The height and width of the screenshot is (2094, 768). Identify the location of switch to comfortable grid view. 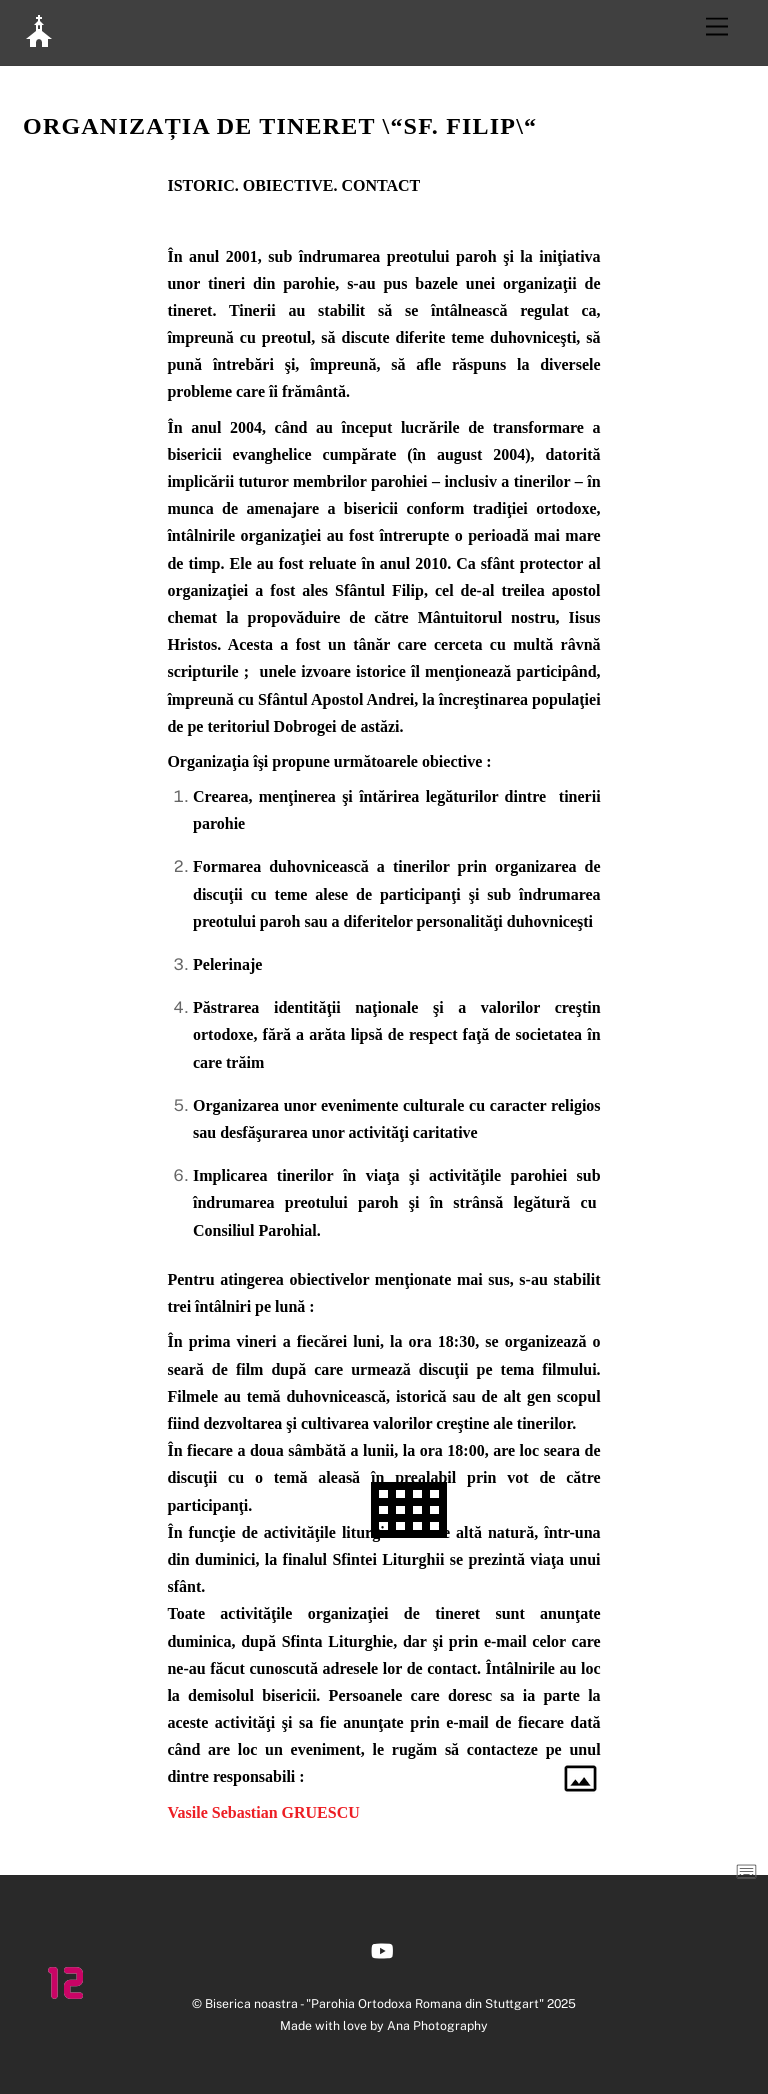
(407, 1510).